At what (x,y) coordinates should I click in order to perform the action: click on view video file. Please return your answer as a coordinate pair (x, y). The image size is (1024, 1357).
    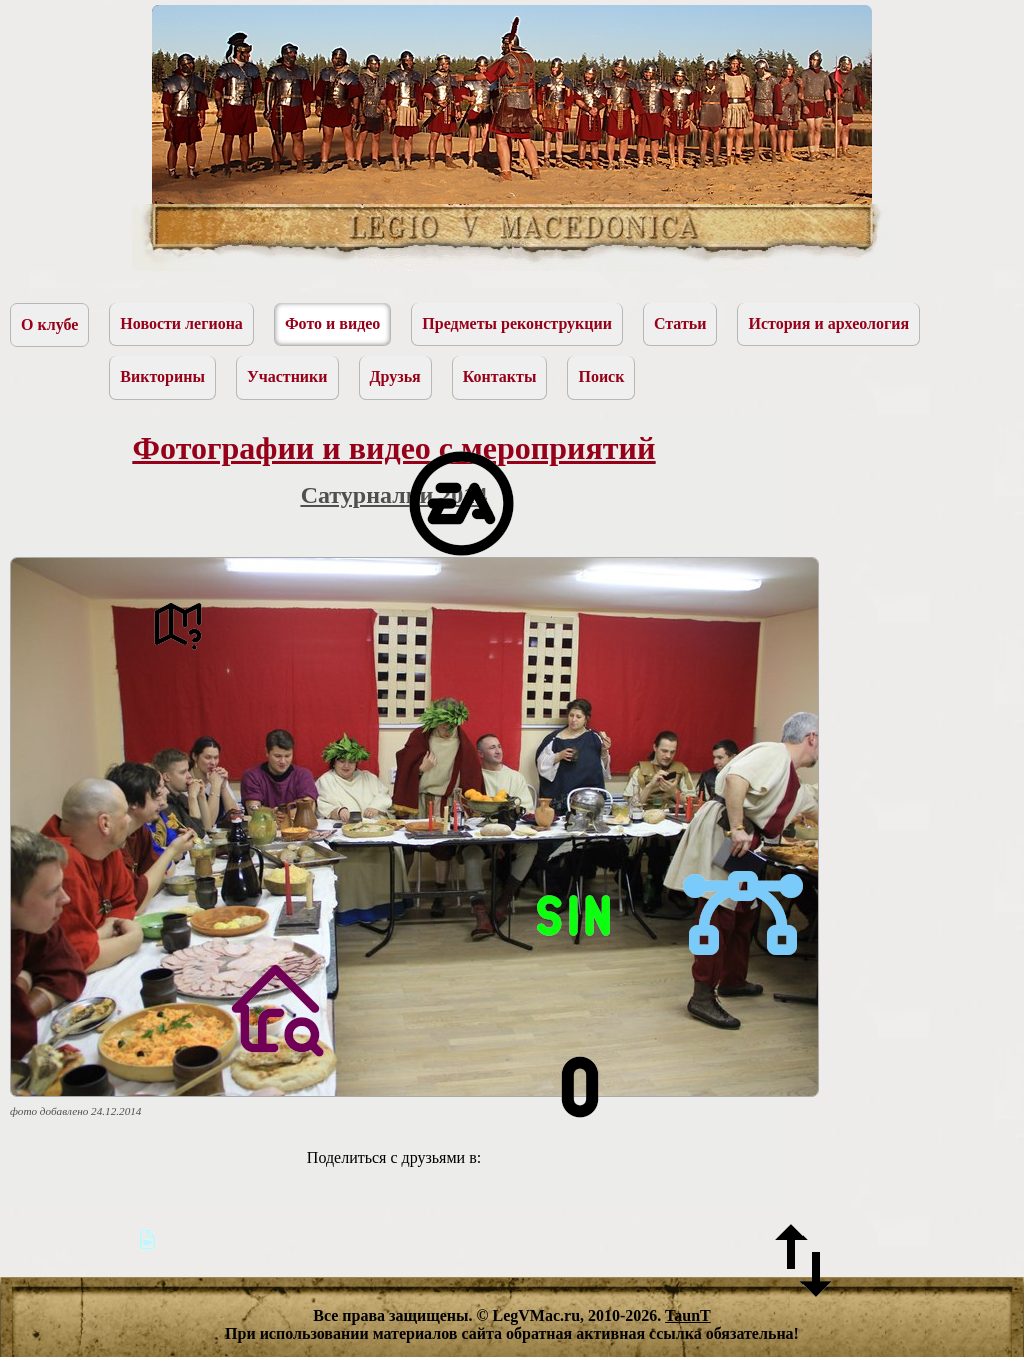
    Looking at the image, I should click on (147, 1239).